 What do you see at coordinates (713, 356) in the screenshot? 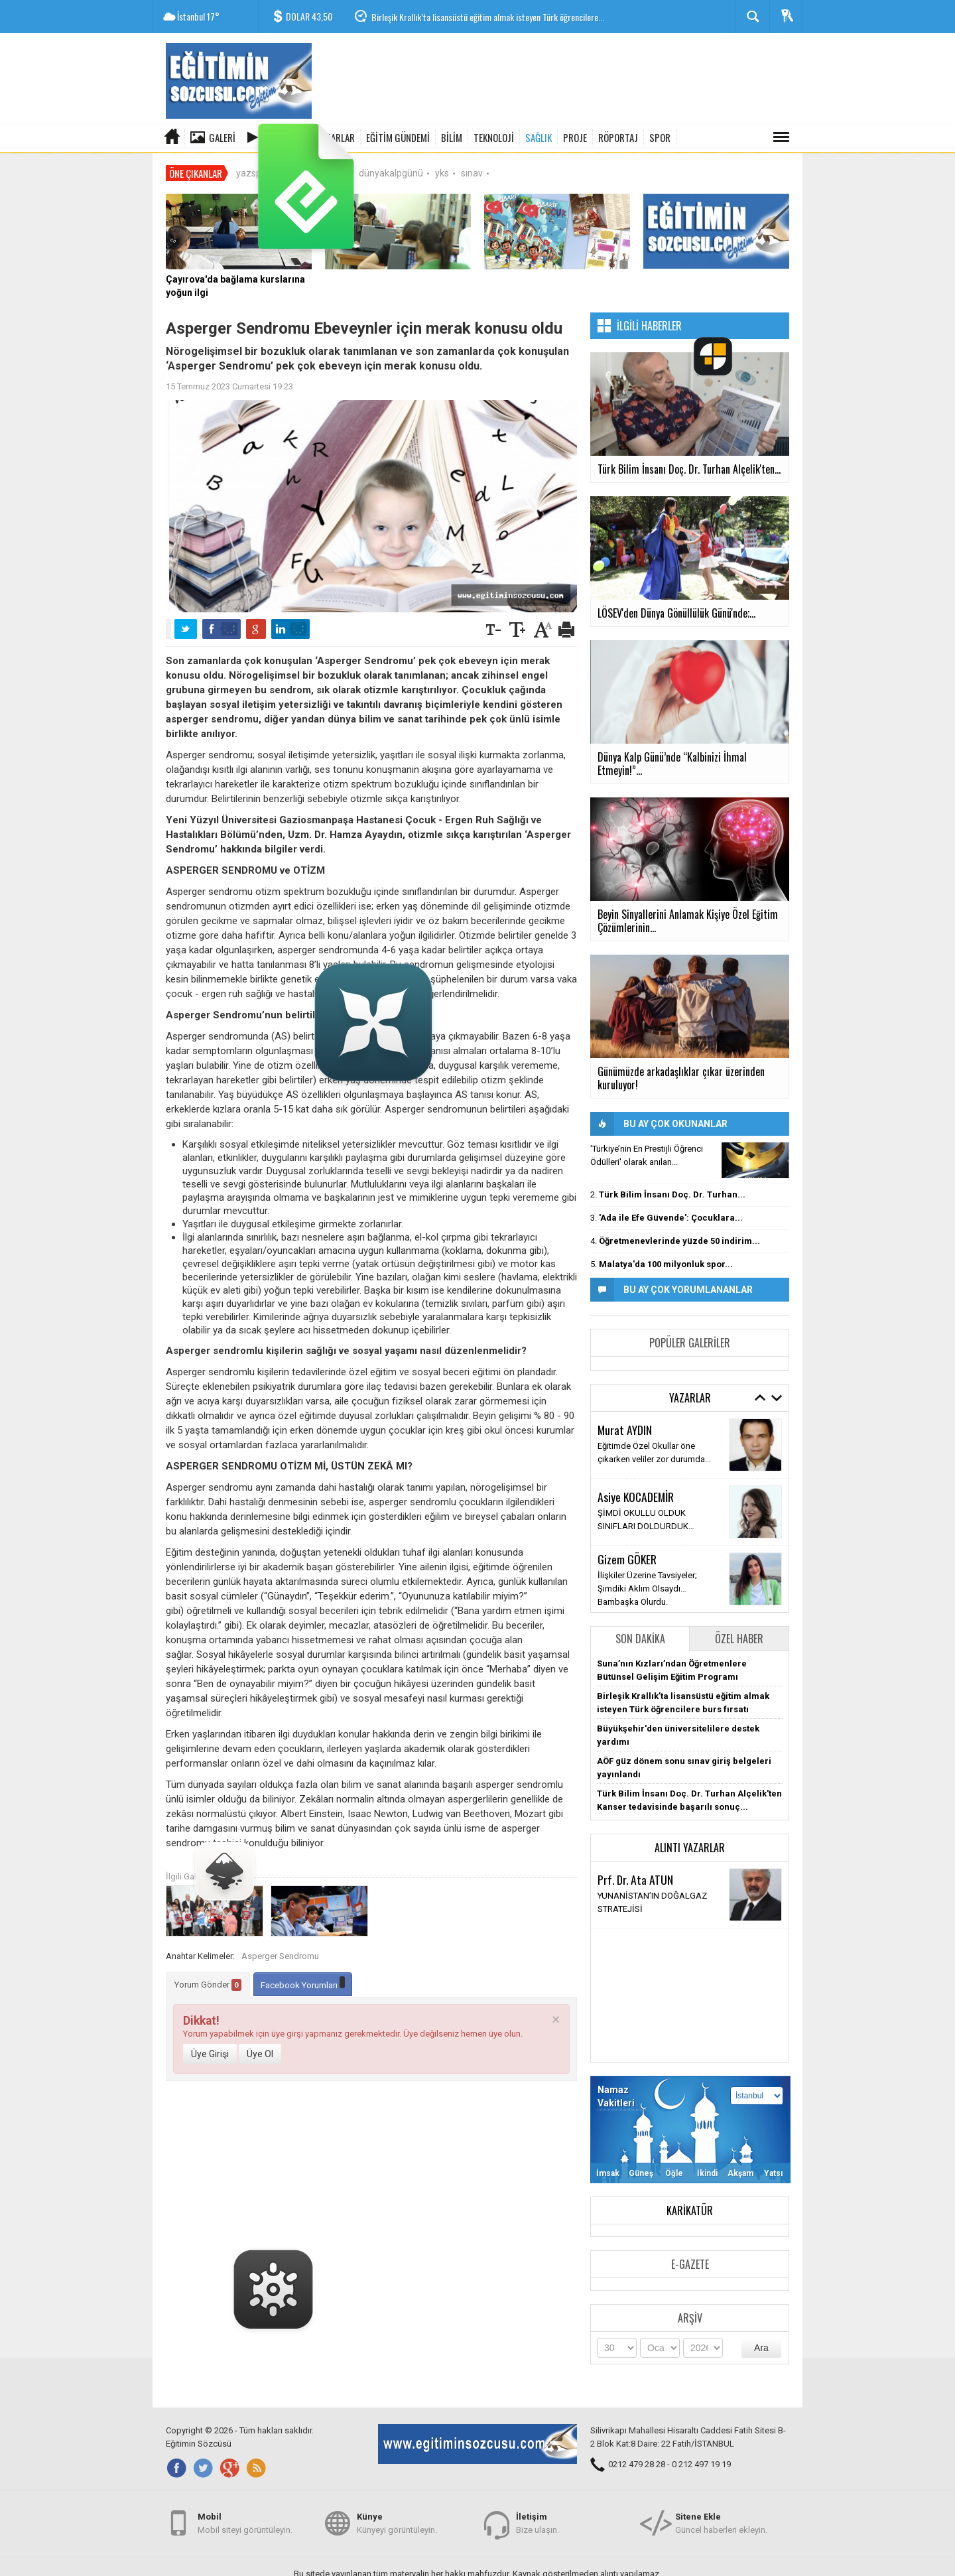
I see `launch shapez 2 game` at bounding box center [713, 356].